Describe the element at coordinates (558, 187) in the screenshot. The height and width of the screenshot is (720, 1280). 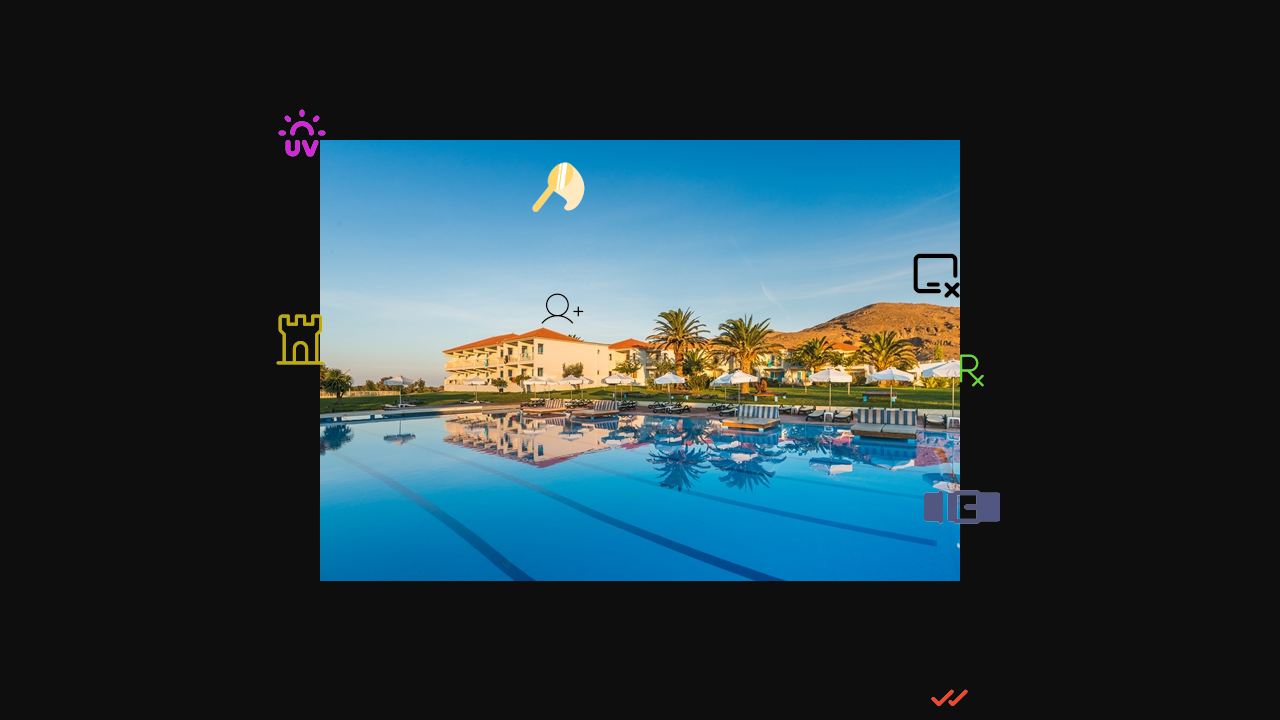
I see `discord golden bug hunter badge indicating elite bug reporter status` at that location.